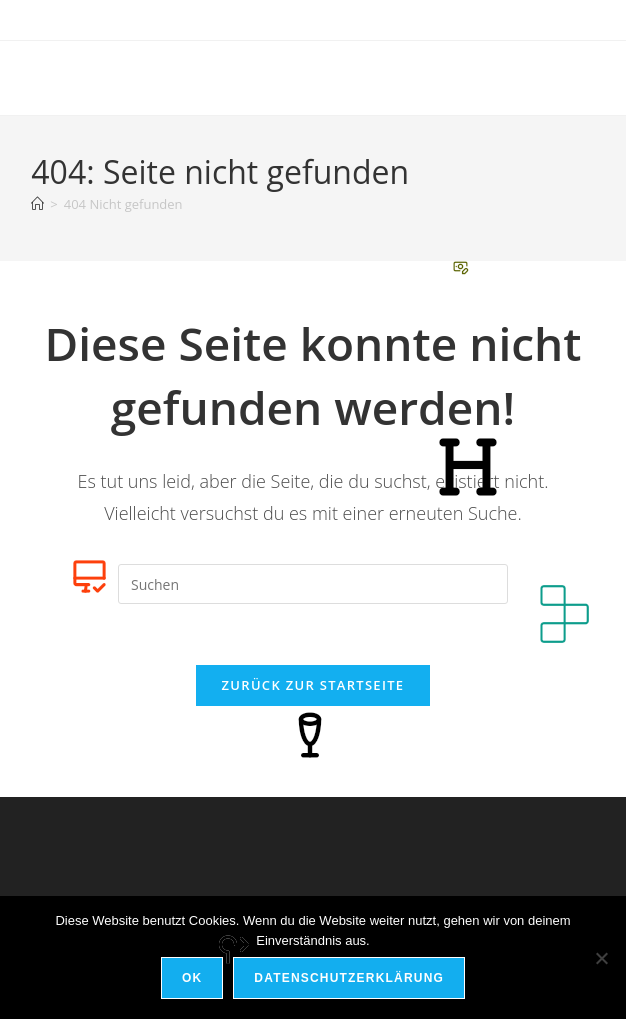 This screenshot has height=1019, width=626. What do you see at coordinates (560, 614) in the screenshot?
I see `open replit coding environment` at bounding box center [560, 614].